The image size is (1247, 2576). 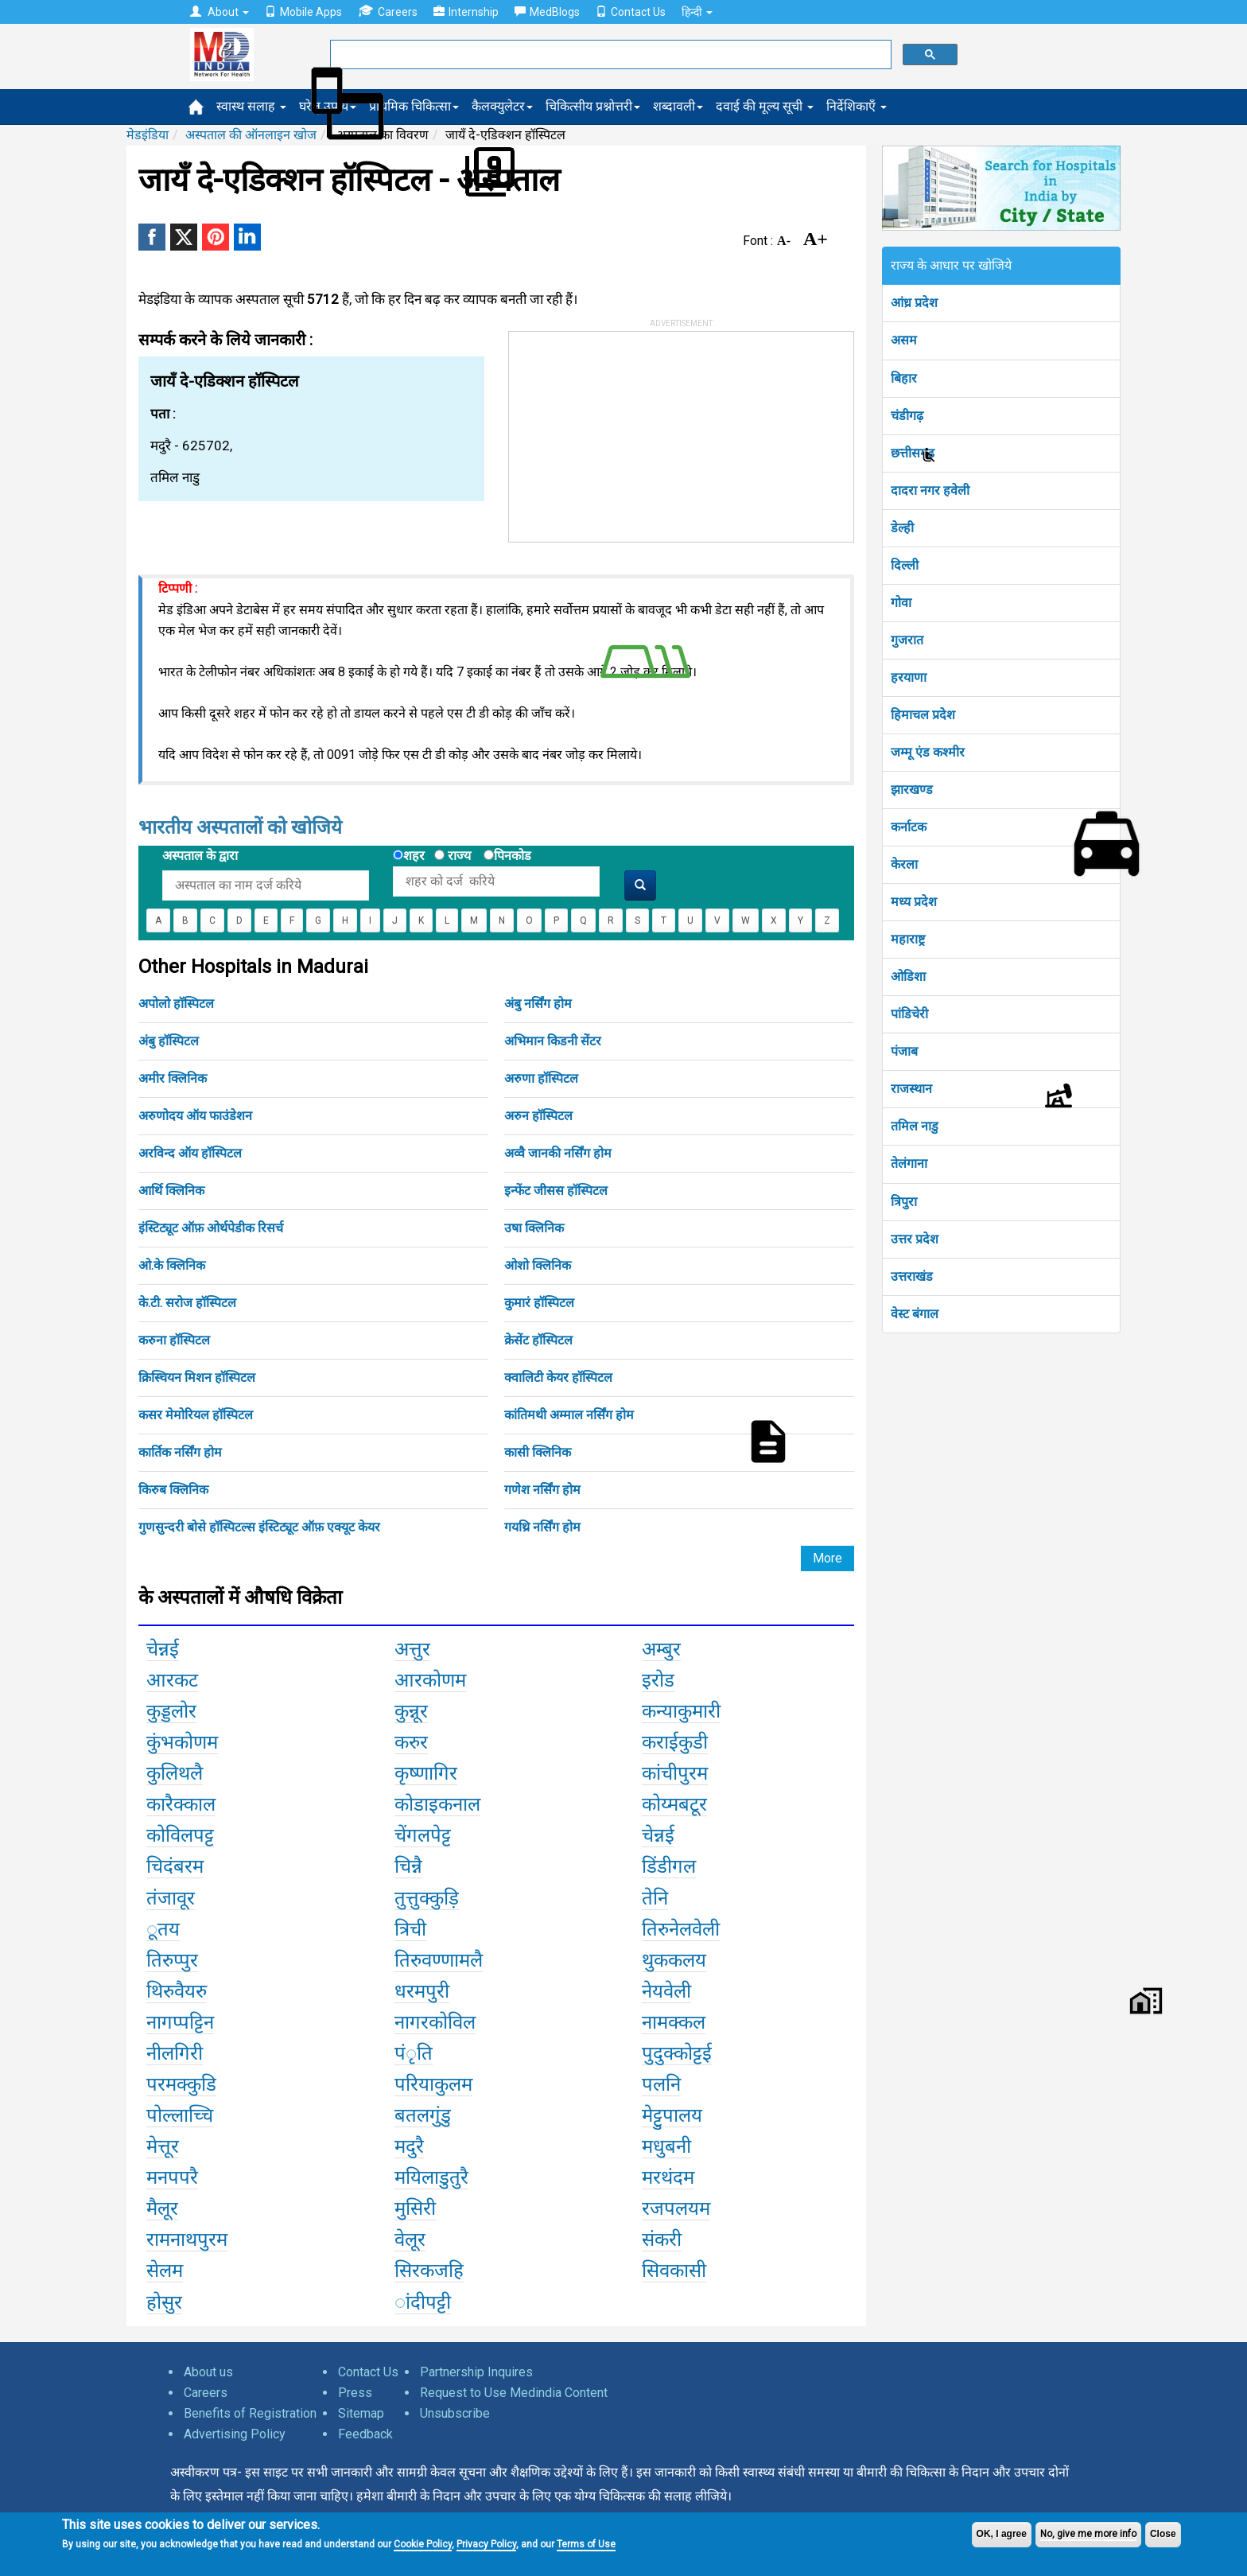 I want to click on switch between home and office work modes, so click(x=1146, y=2001).